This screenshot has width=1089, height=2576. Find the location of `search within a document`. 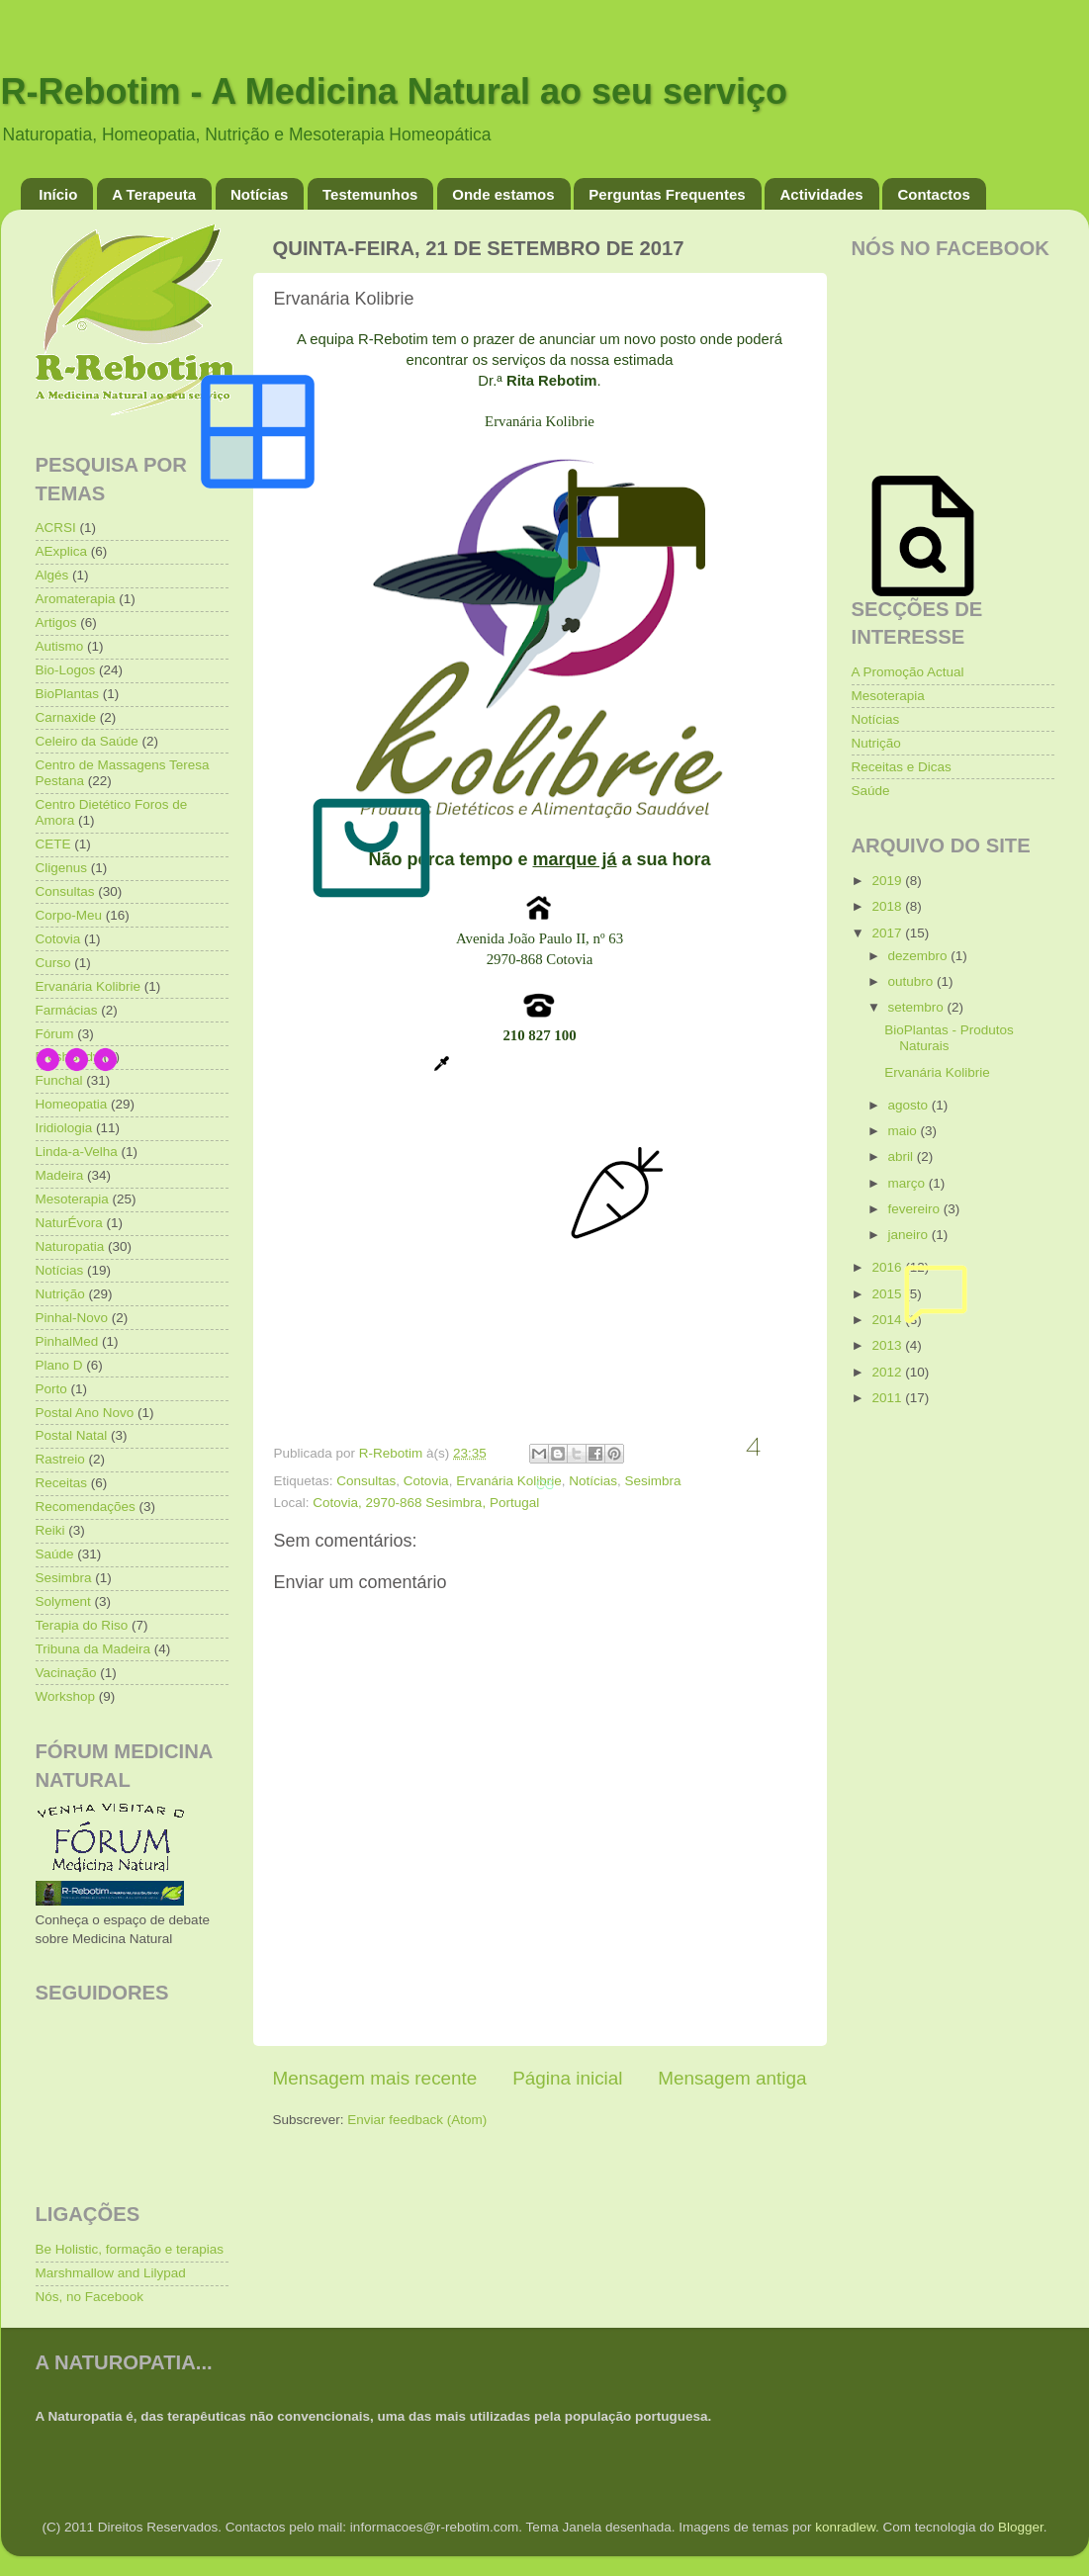

search within a document is located at coordinates (923, 536).